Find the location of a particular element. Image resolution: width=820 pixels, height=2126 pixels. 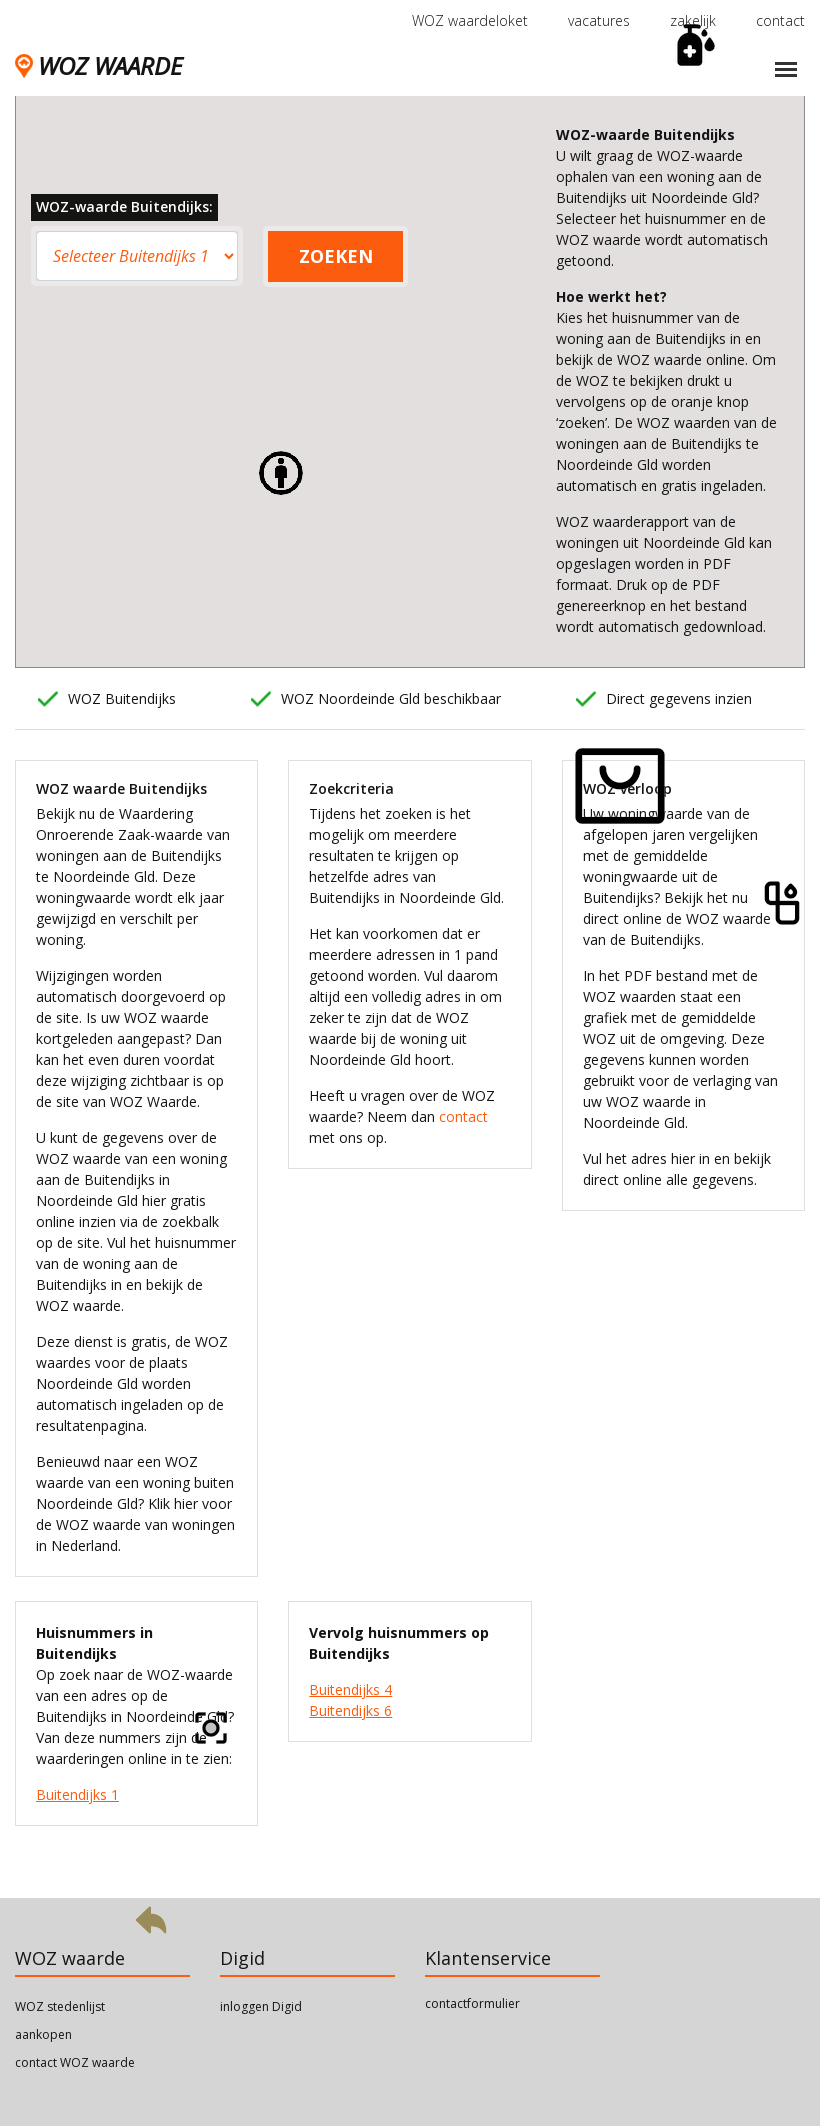

ignite or activate a feature is located at coordinates (782, 903).